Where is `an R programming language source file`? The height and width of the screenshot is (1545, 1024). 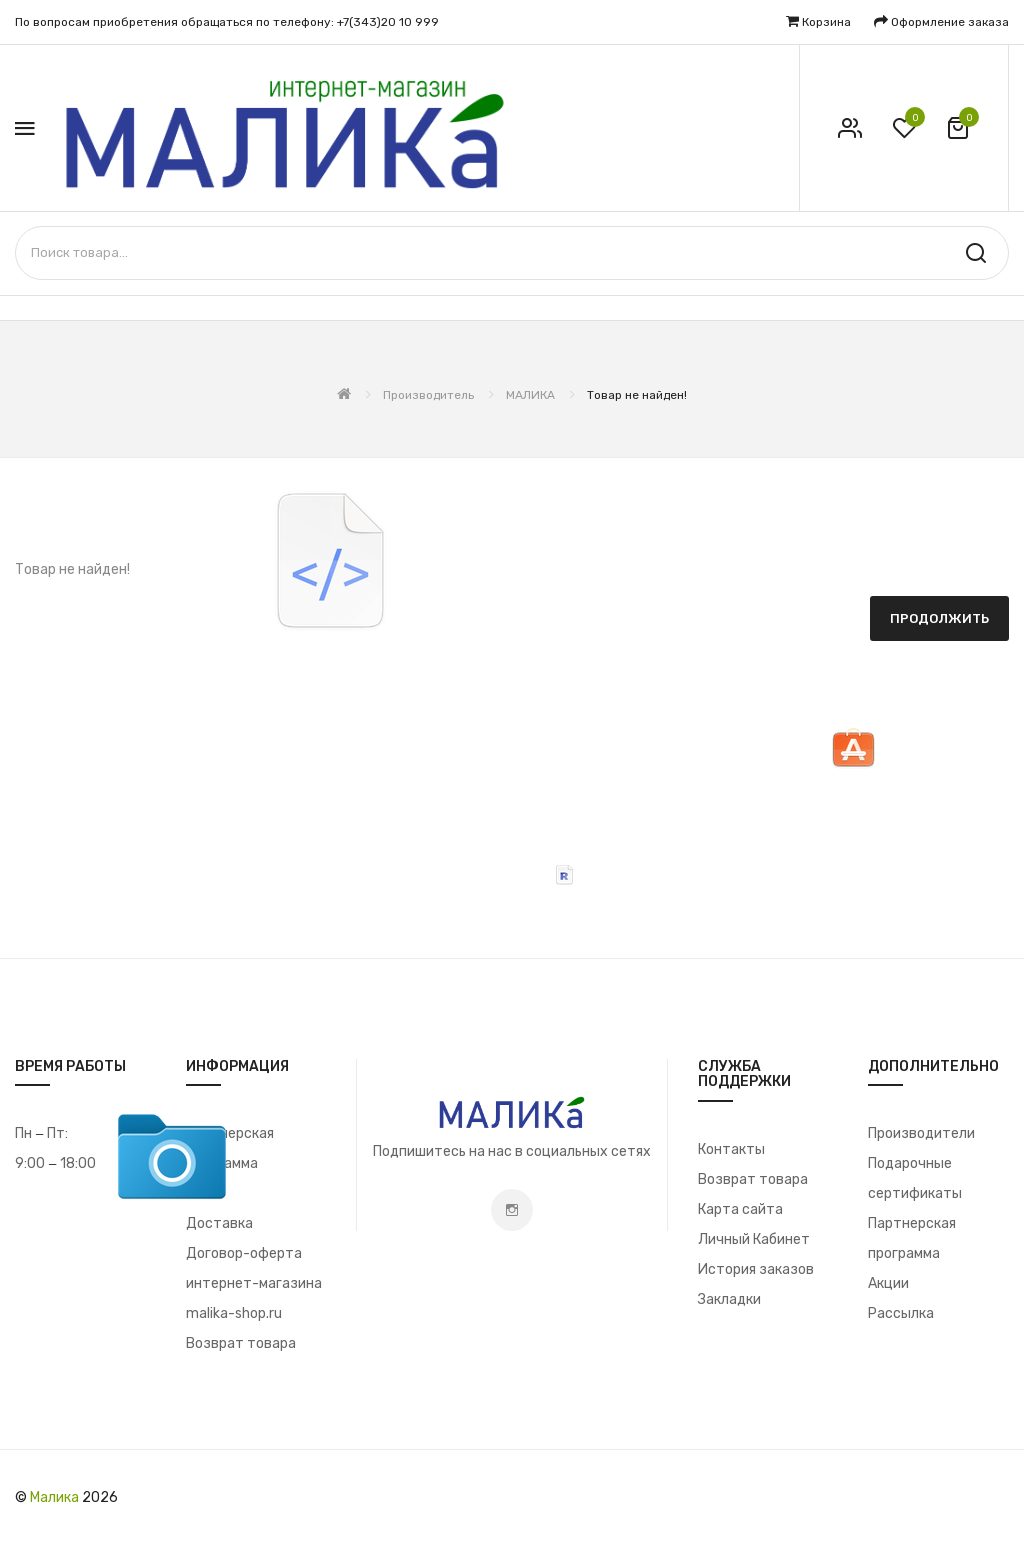 an R programming language source file is located at coordinates (564, 874).